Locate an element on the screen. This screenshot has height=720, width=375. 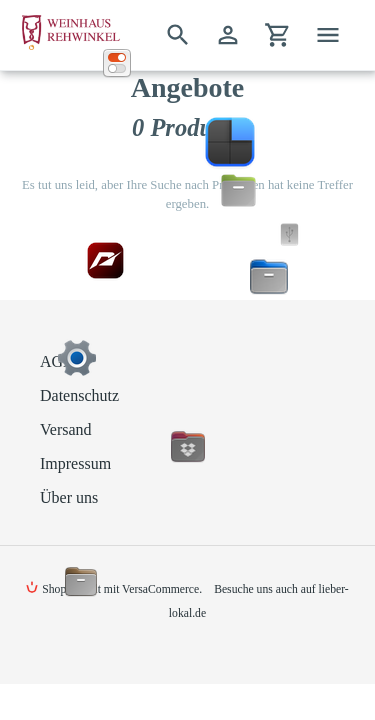
access connected USB hard drive is located at coordinates (289, 234).